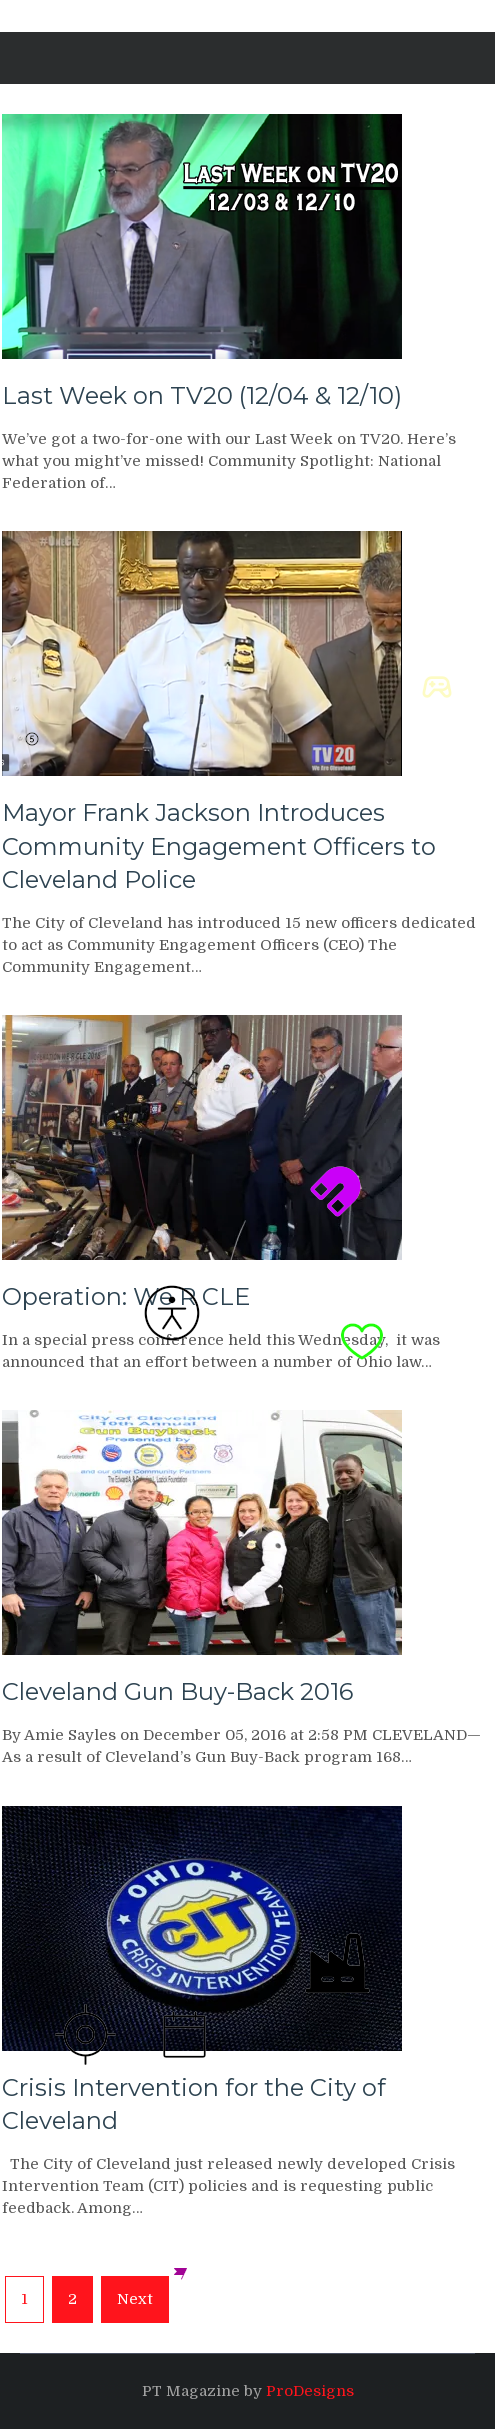 The width and height of the screenshot is (495, 2429). I want to click on center map on current location, so click(85, 2034).